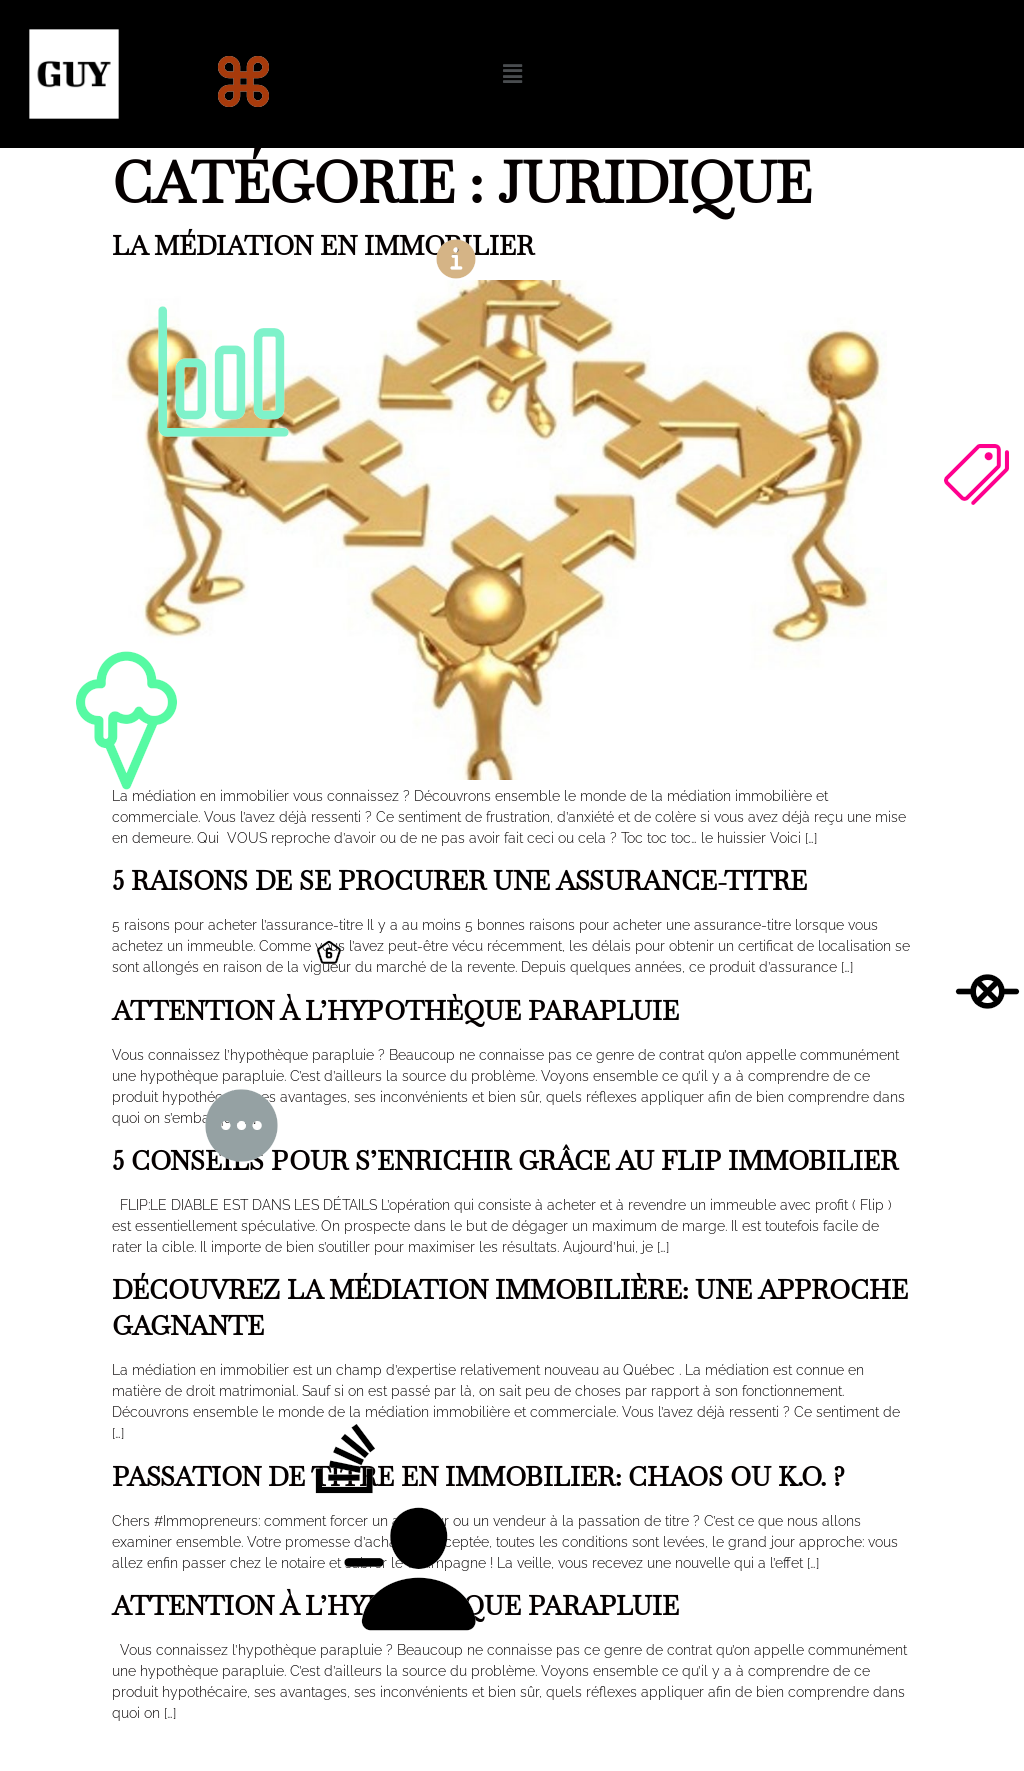 The width and height of the screenshot is (1024, 1771). Describe the element at coordinates (456, 259) in the screenshot. I see `view more information or details` at that location.